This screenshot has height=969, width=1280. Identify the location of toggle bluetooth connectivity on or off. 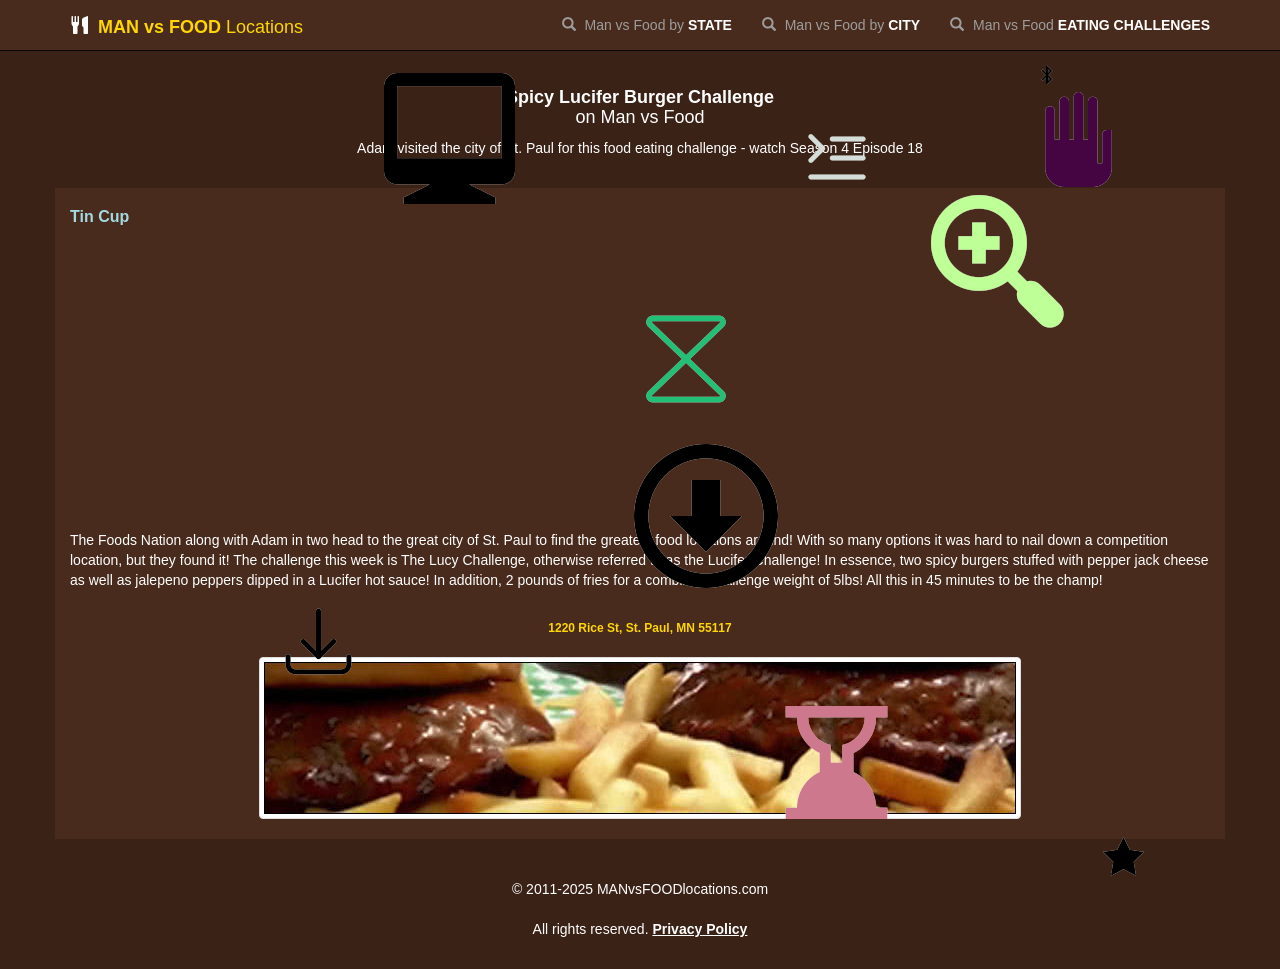
(1047, 75).